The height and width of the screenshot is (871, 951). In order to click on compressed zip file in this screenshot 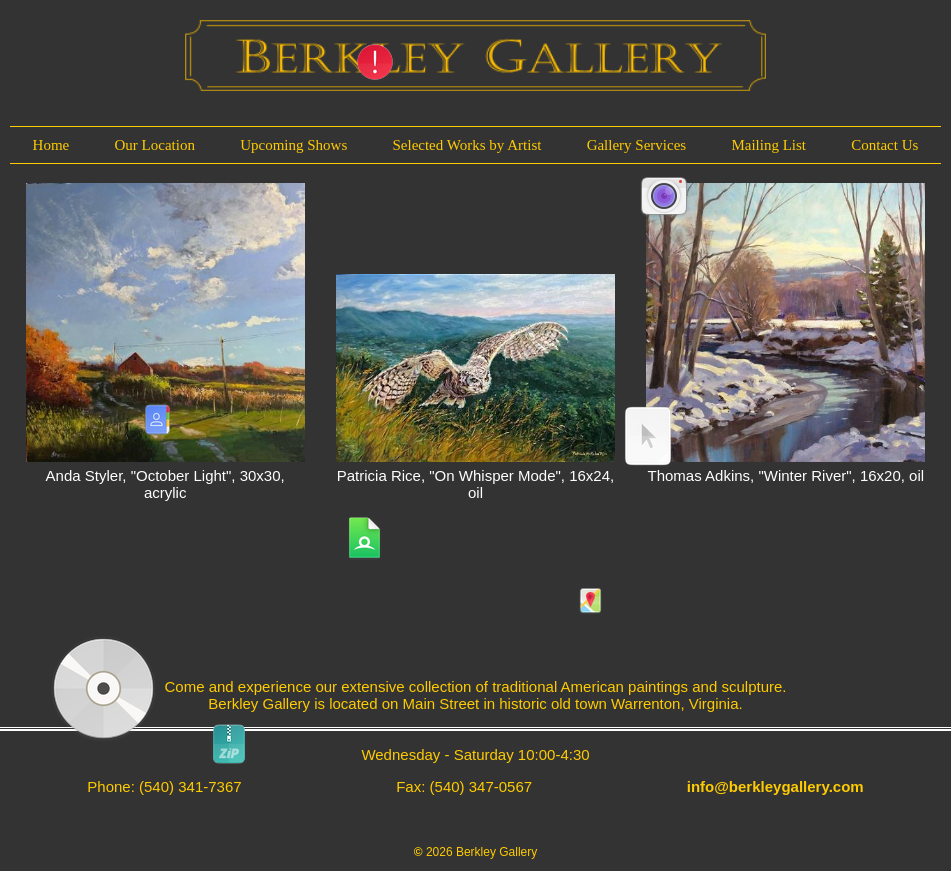, I will do `click(229, 744)`.